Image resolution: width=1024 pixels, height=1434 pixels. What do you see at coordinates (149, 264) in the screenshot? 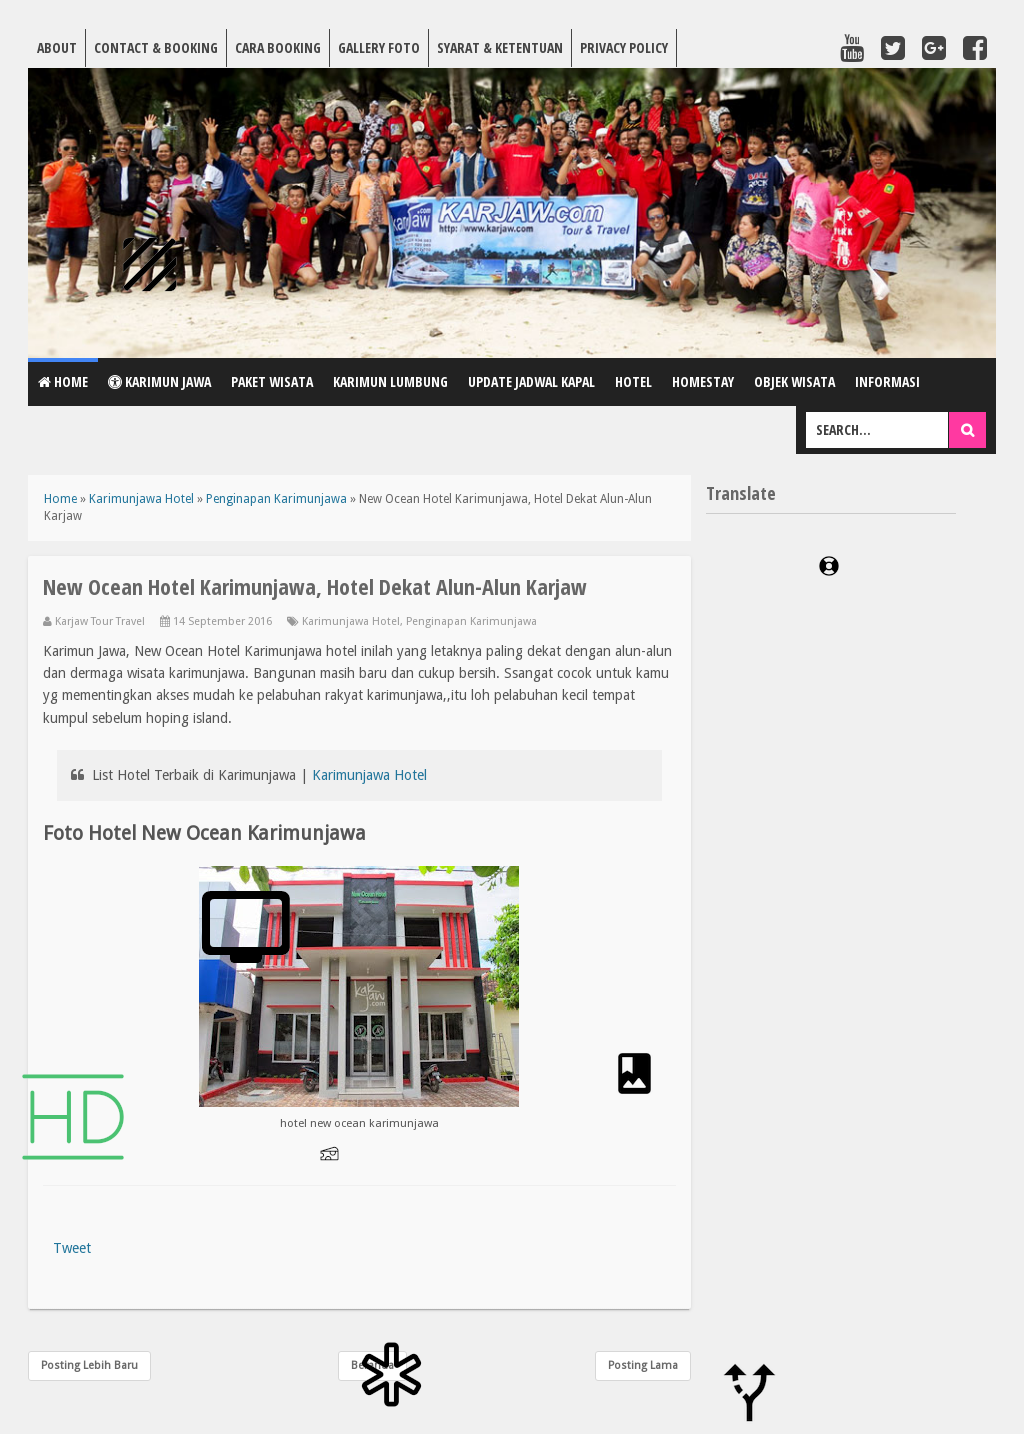
I see `apply a texture or pattern overlay` at bounding box center [149, 264].